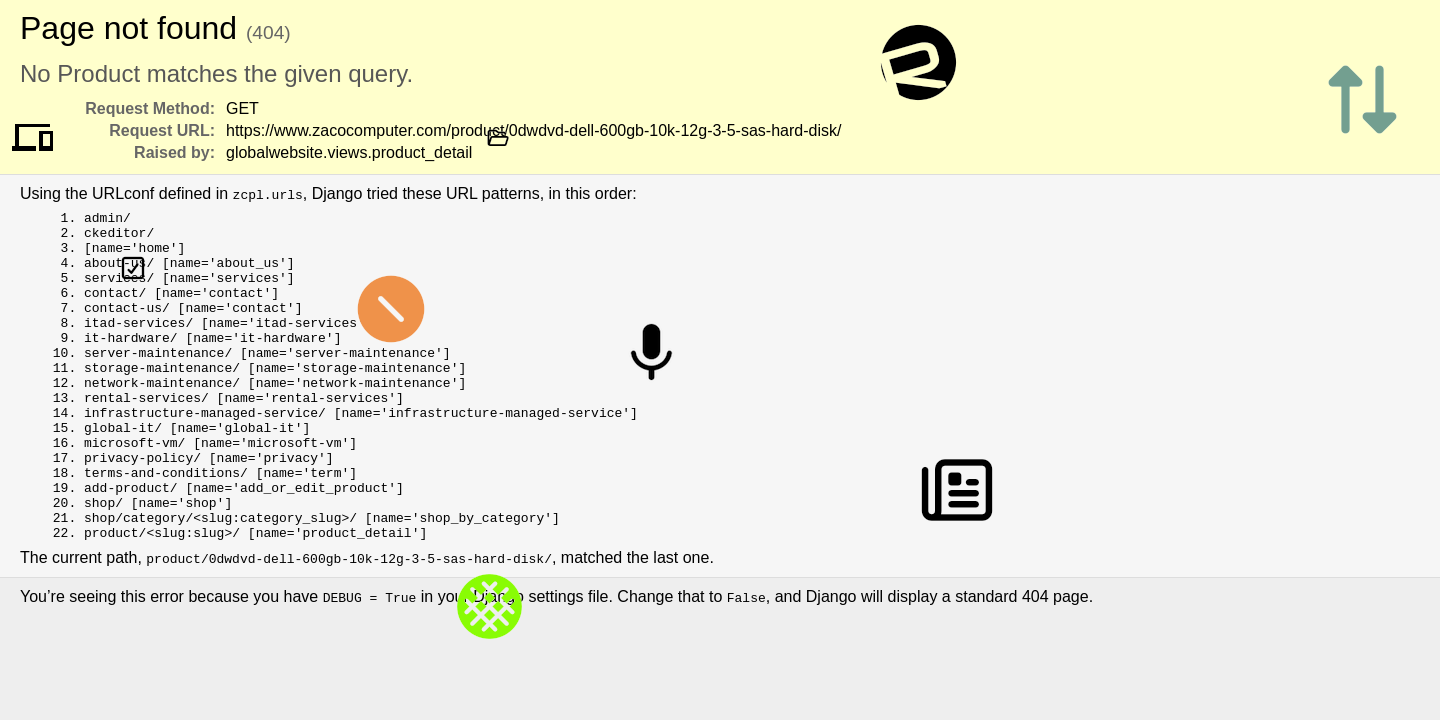  What do you see at coordinates (133, 268) in the screenshot?
I see `mark task as complete` at bounding box center [133, 268].